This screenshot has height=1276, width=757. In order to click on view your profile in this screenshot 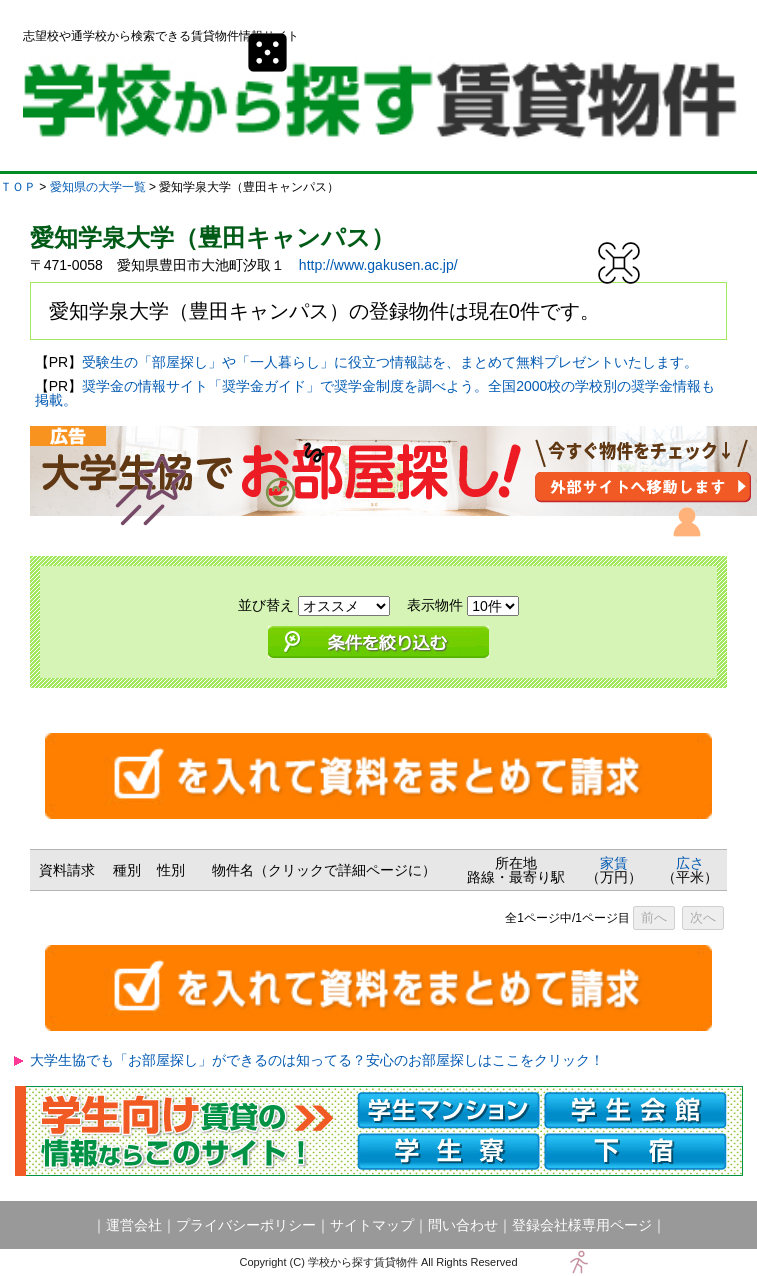, I will do `click(687, 523)`.